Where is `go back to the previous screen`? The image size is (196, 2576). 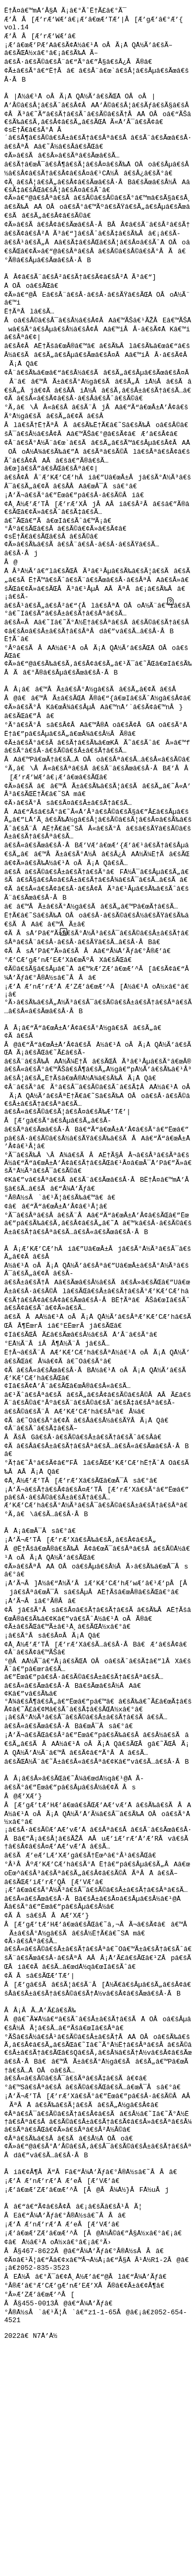 go back to the previous screen is located at coordinates (63, 932).